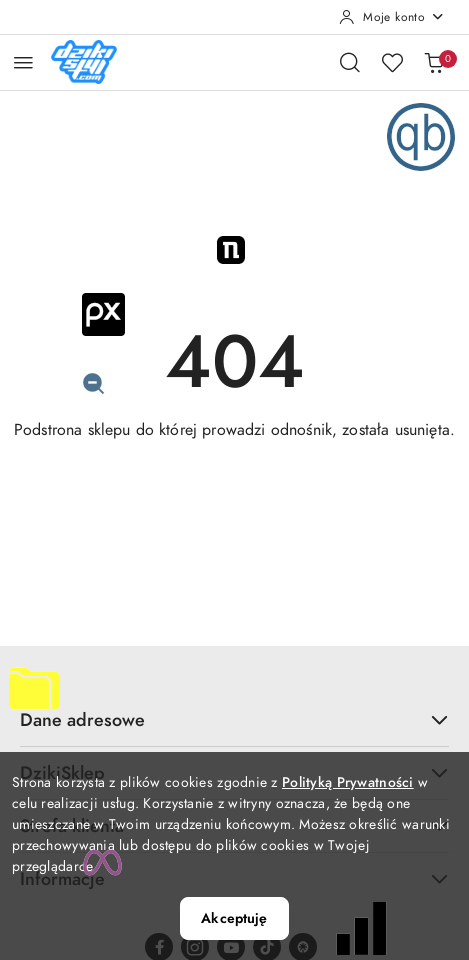 The width and height of the screenshot is (469, 960). Describe the element at coordinates (361, 928) in the screenshot. I see `open bookmeter app` at that location.